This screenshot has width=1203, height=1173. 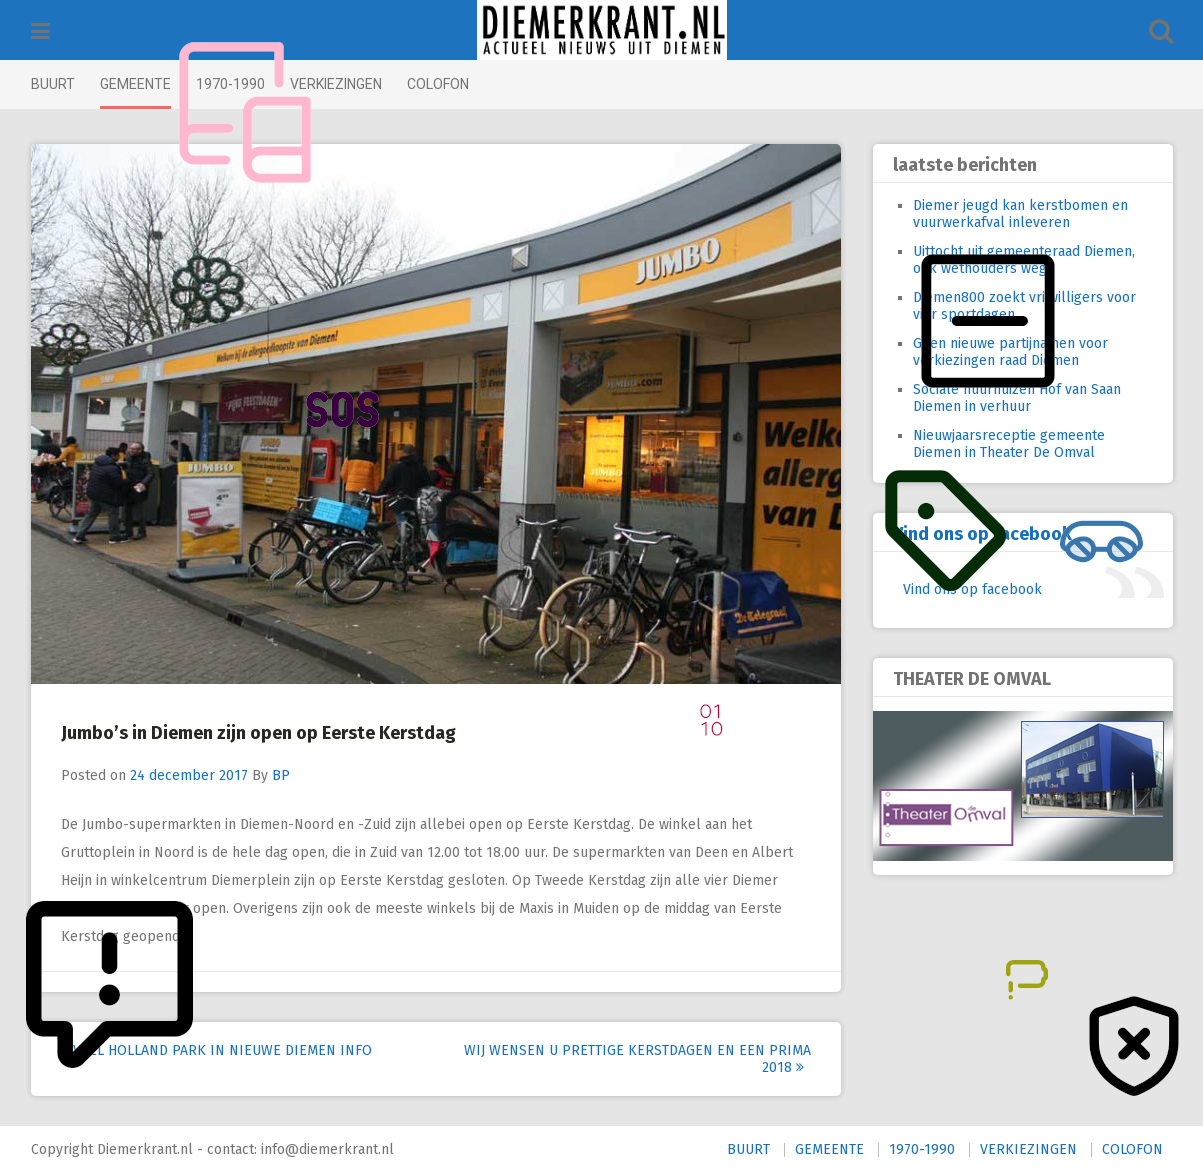 What do you see at coordinates (1134, 1047) in the screenshot?
I see `security check failed` at bounding box center [1134, 1047].